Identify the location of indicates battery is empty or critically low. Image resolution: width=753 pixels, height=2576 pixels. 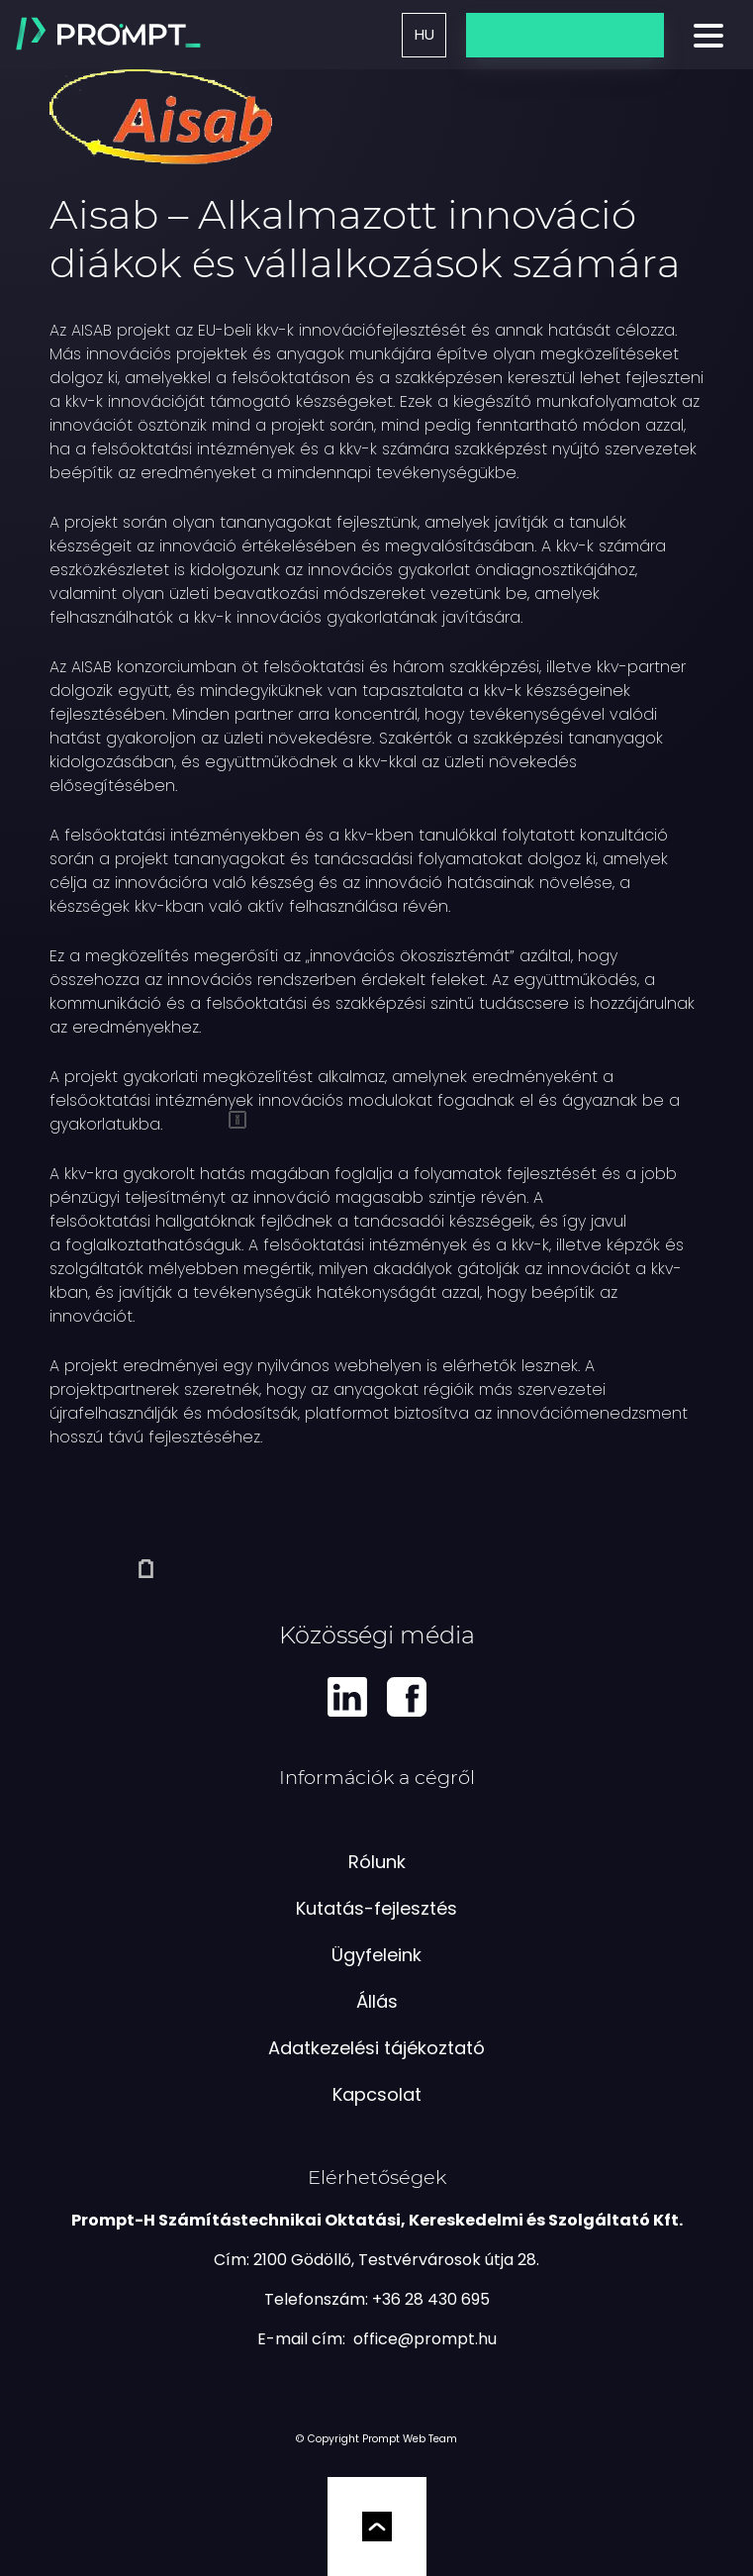
(145, 1568).